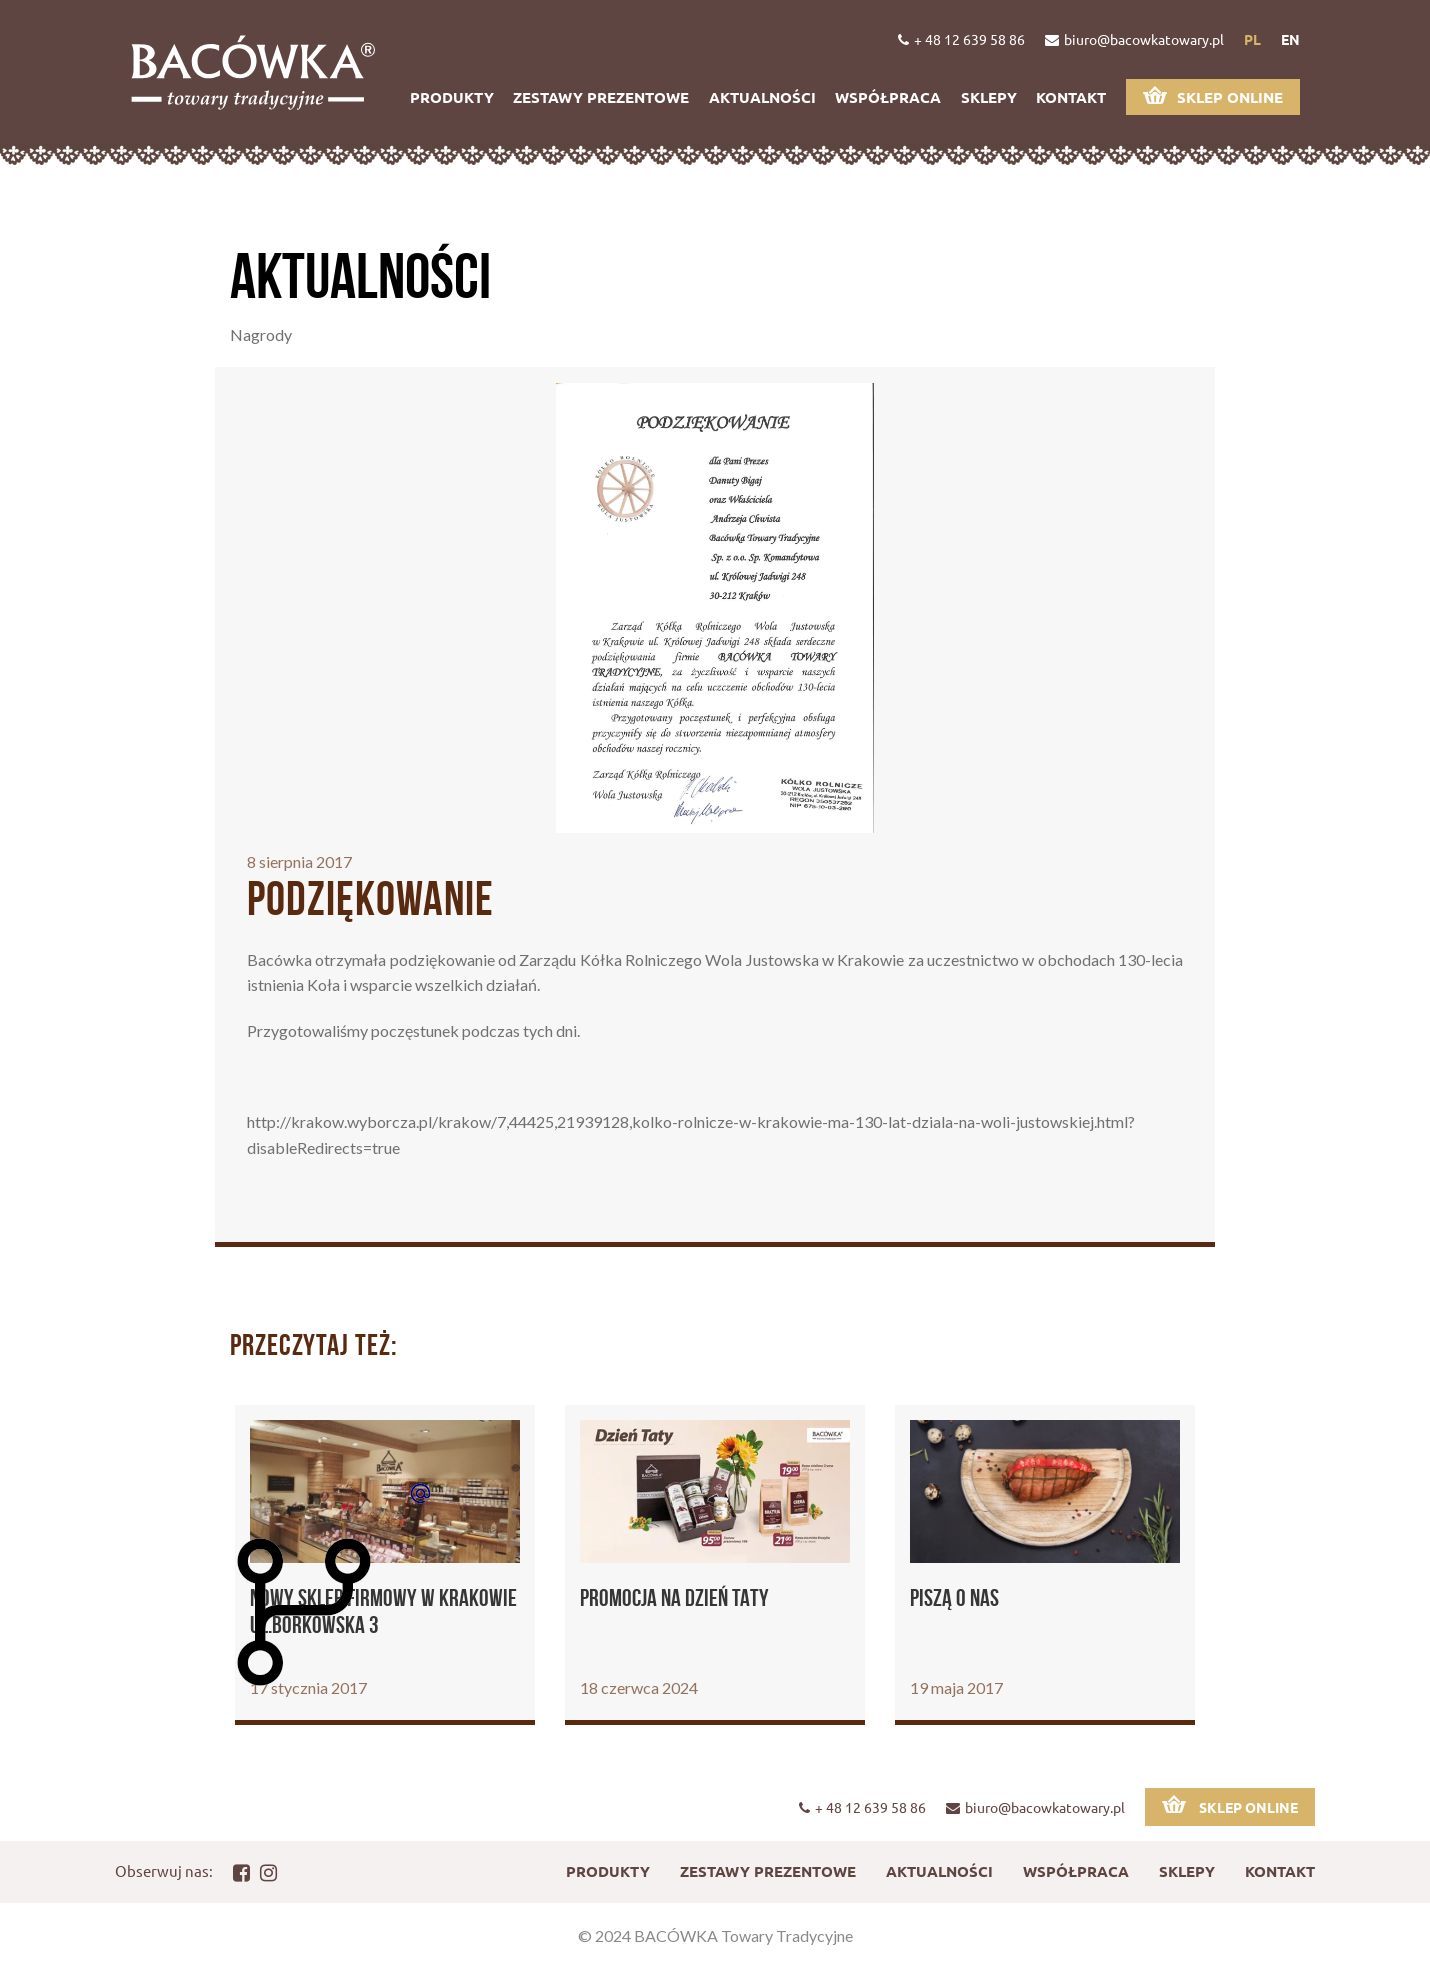 This screenshot has height=1968, width=1430. What do you see at coordinates (420, 1493) in the screenshot?
I see `mention or tag a user` at bounding box center [420, 1493].